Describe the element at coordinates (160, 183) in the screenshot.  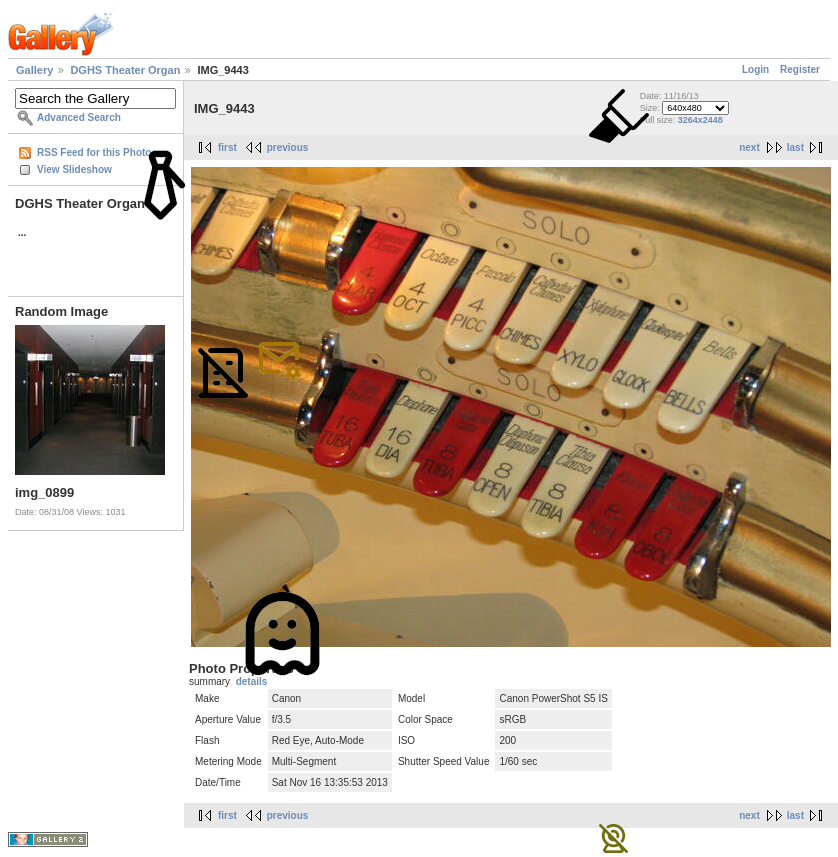
I see `view formal dress code requirements` at that location.